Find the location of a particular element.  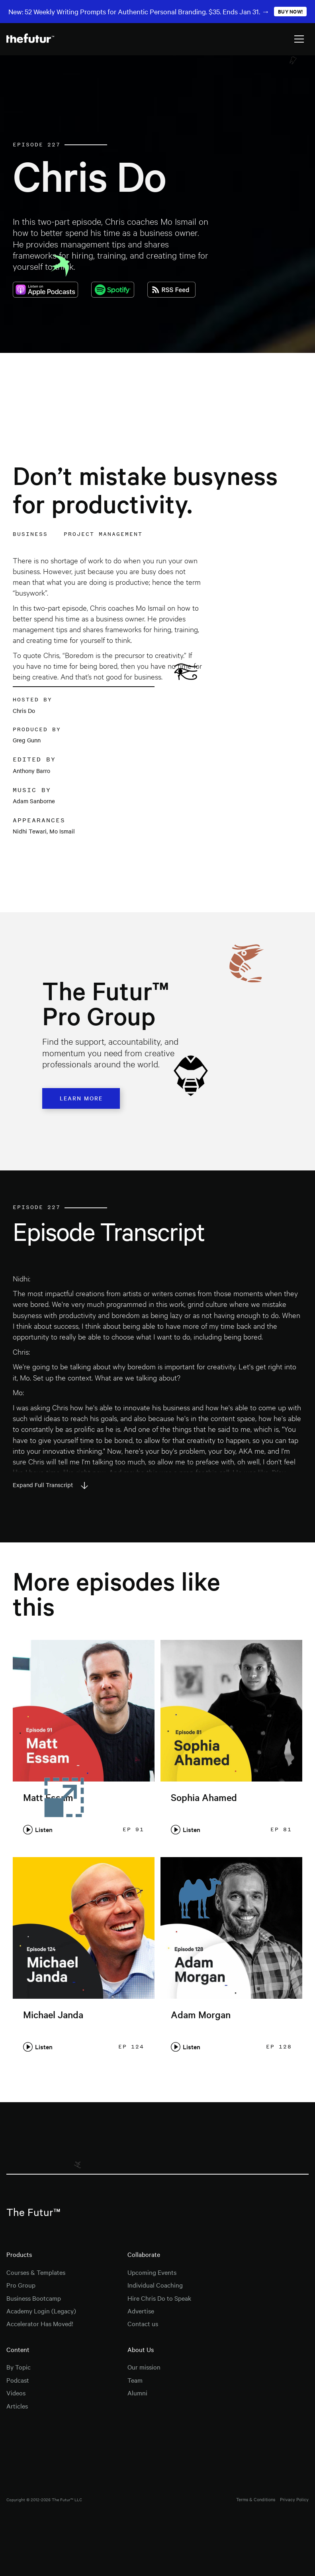

select shrimp or seafood option is located at coordinates (247, 963).